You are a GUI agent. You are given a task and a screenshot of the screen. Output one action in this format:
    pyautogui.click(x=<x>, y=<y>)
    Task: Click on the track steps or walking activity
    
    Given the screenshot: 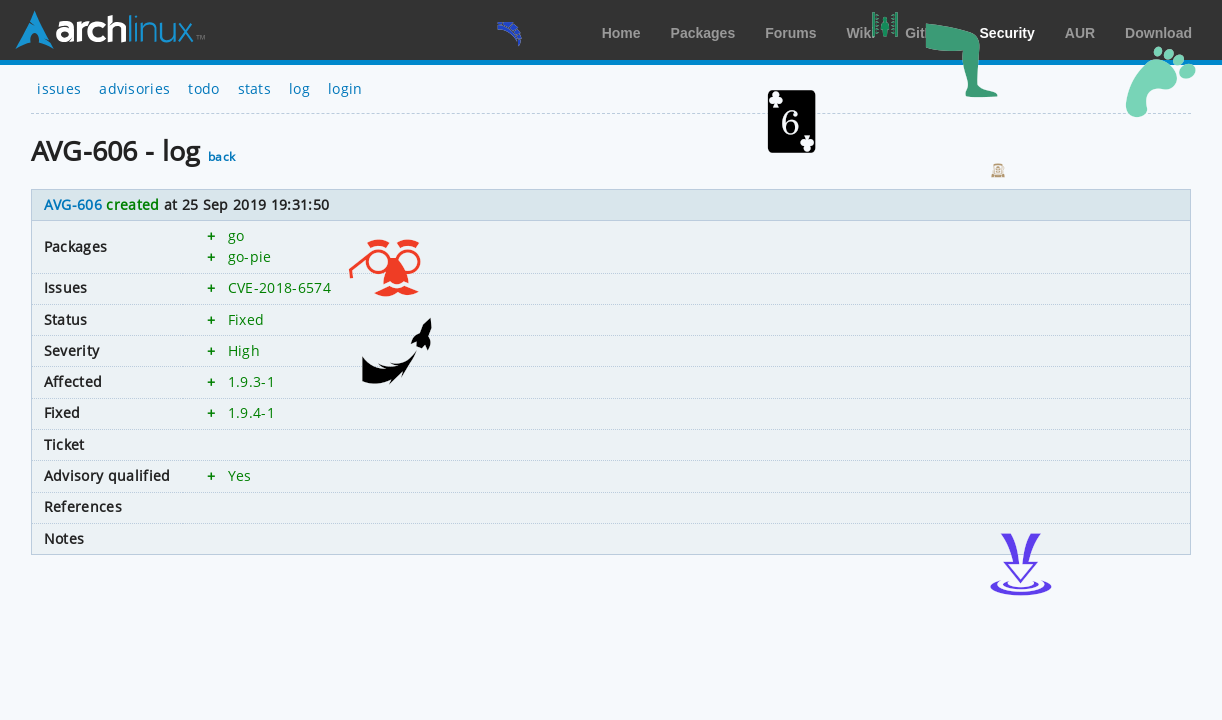 What is the action you would take?
    pyautogui.click(x=1160, y=82)
    